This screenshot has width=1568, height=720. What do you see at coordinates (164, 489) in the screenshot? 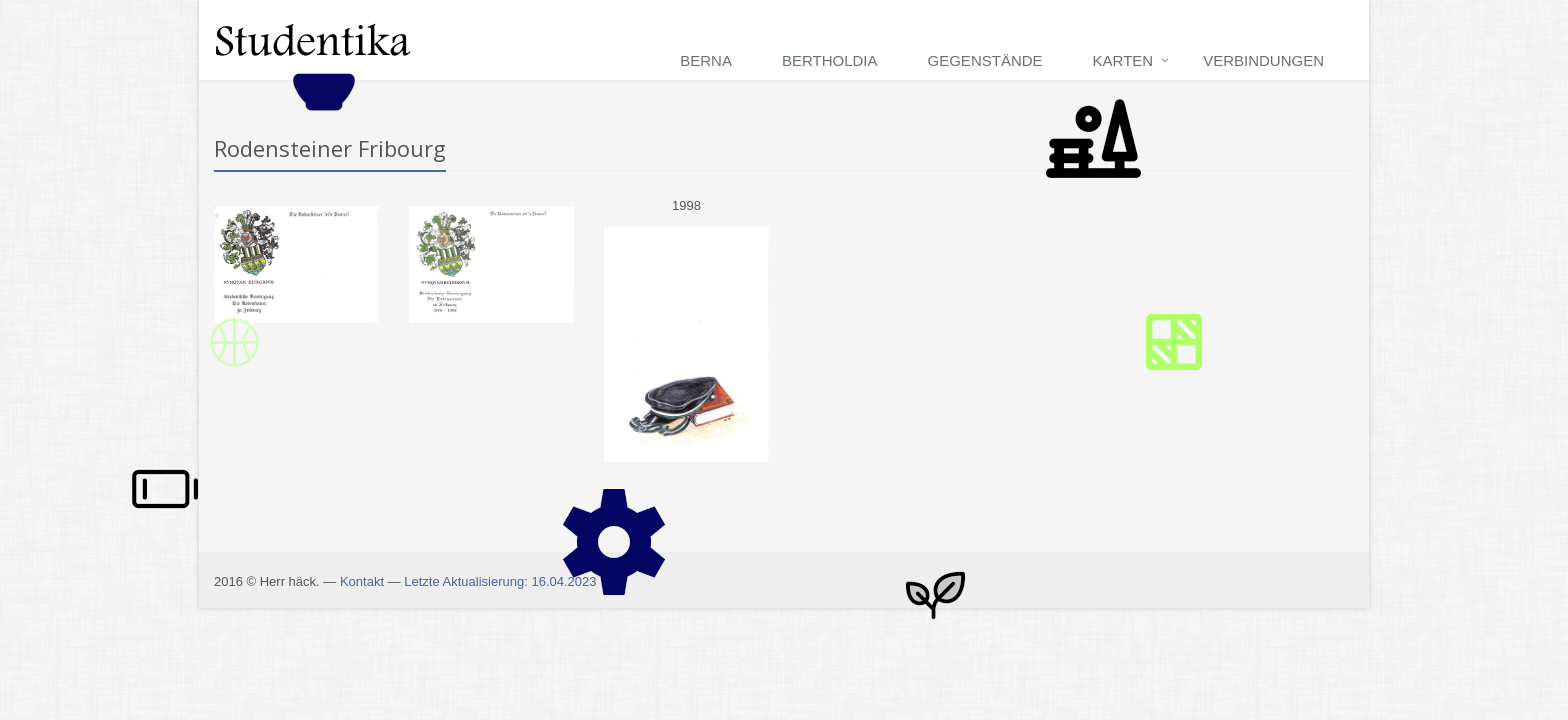
I see `indicates low battery status` at bounding box center [164, 489].